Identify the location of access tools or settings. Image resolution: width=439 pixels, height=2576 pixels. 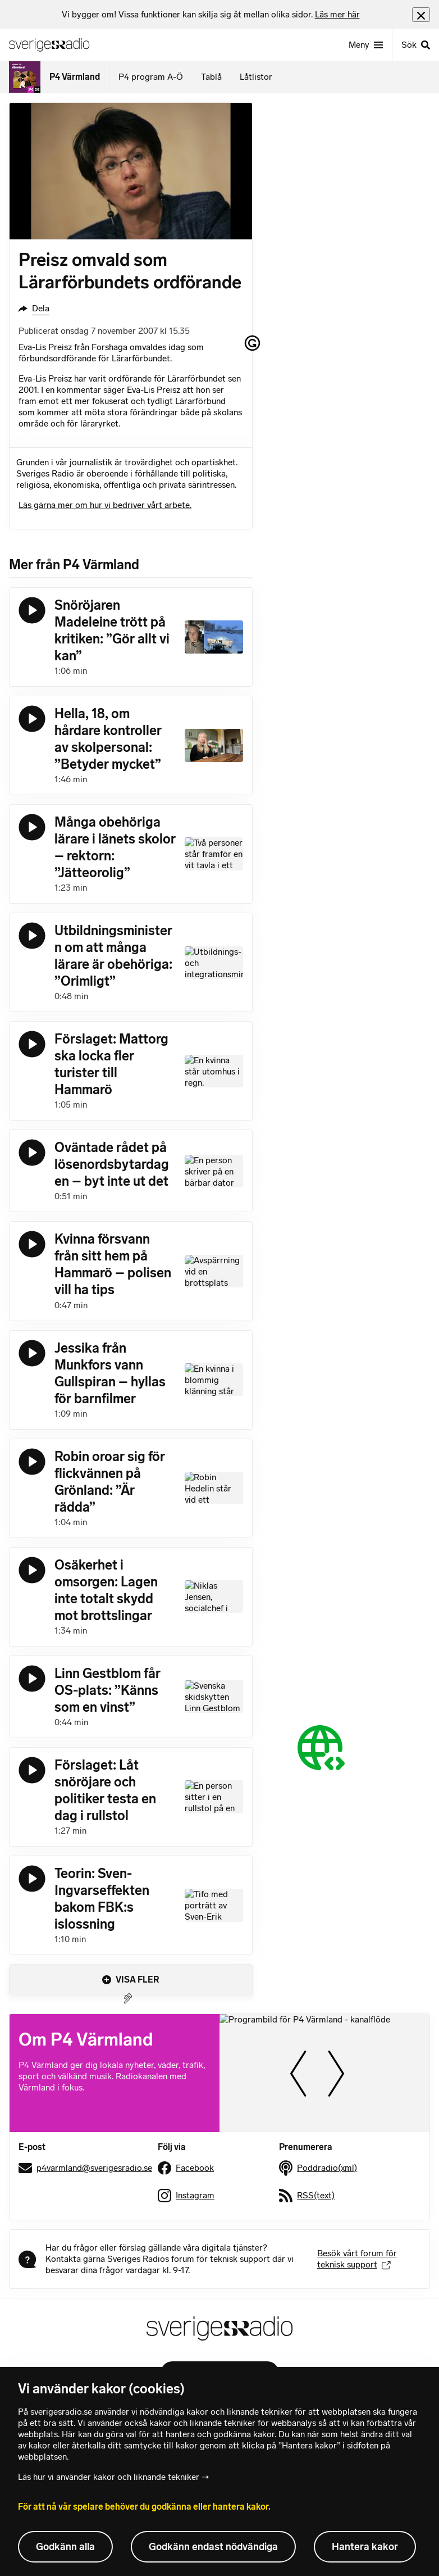
(127, 1998).